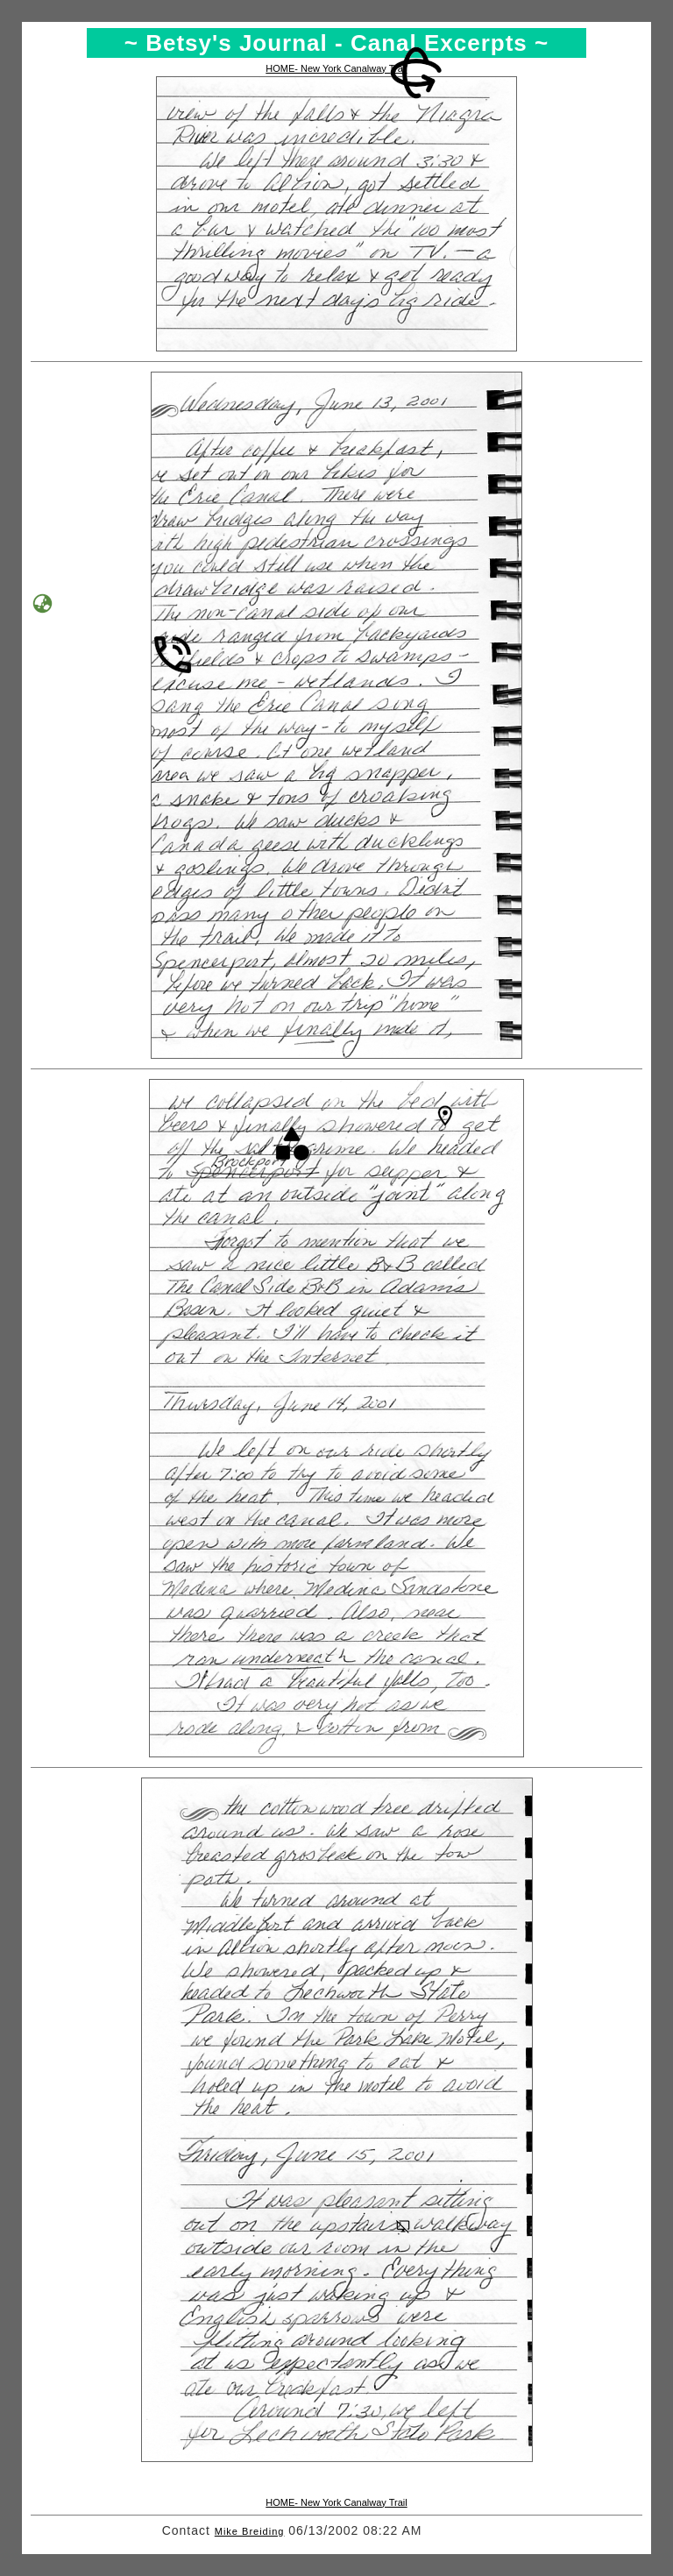 The image size is (673, 2576). I want to click on view asia-pacific region settings, so click(42, 603).